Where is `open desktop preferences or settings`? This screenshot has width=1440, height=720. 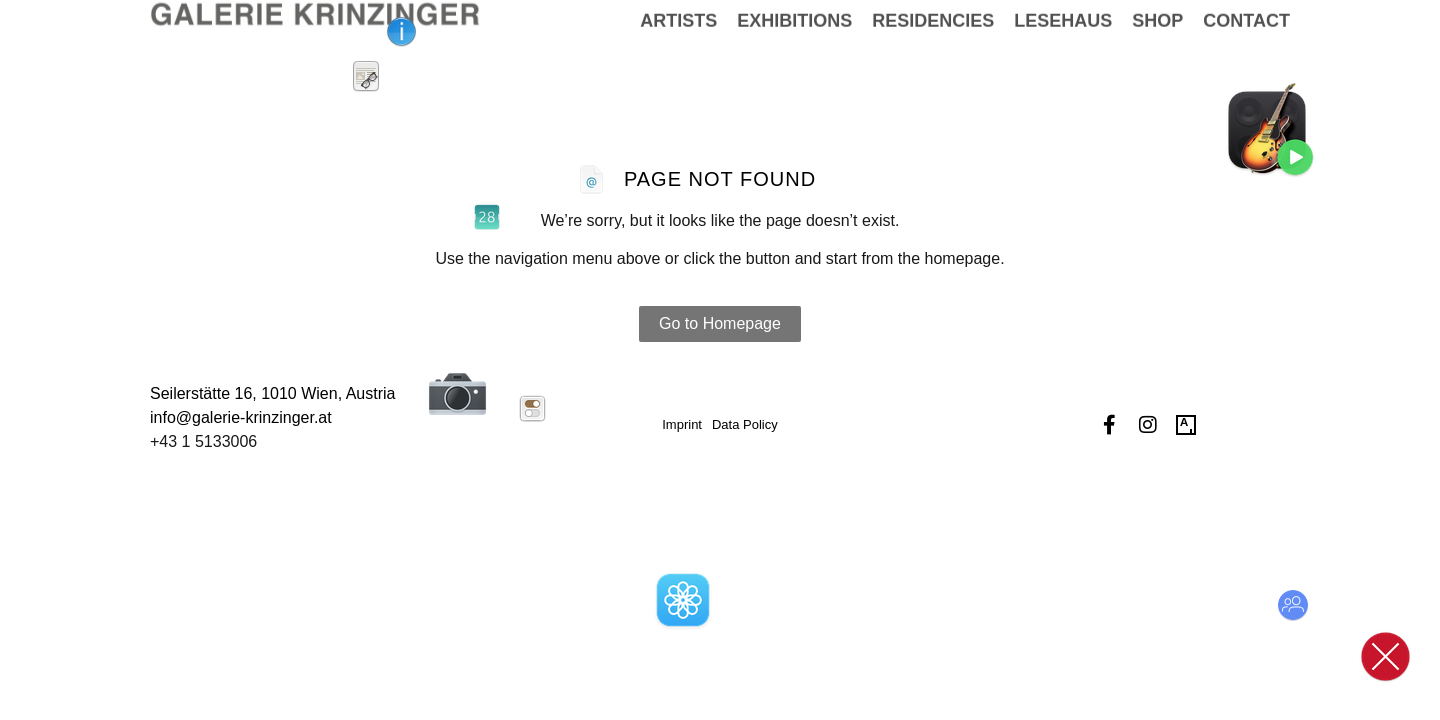 open desktop preferences or settings is located at coordinates (532, 408).